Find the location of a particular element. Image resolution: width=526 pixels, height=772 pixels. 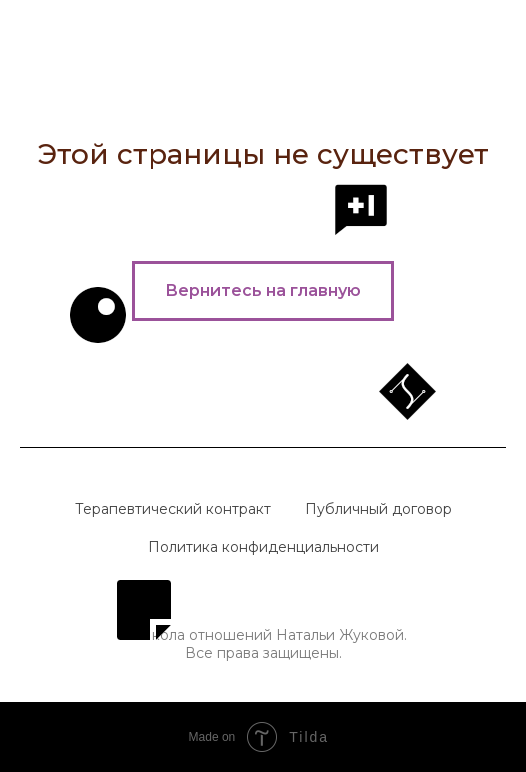

svg.js library logo is located at coordinates (407, 391).